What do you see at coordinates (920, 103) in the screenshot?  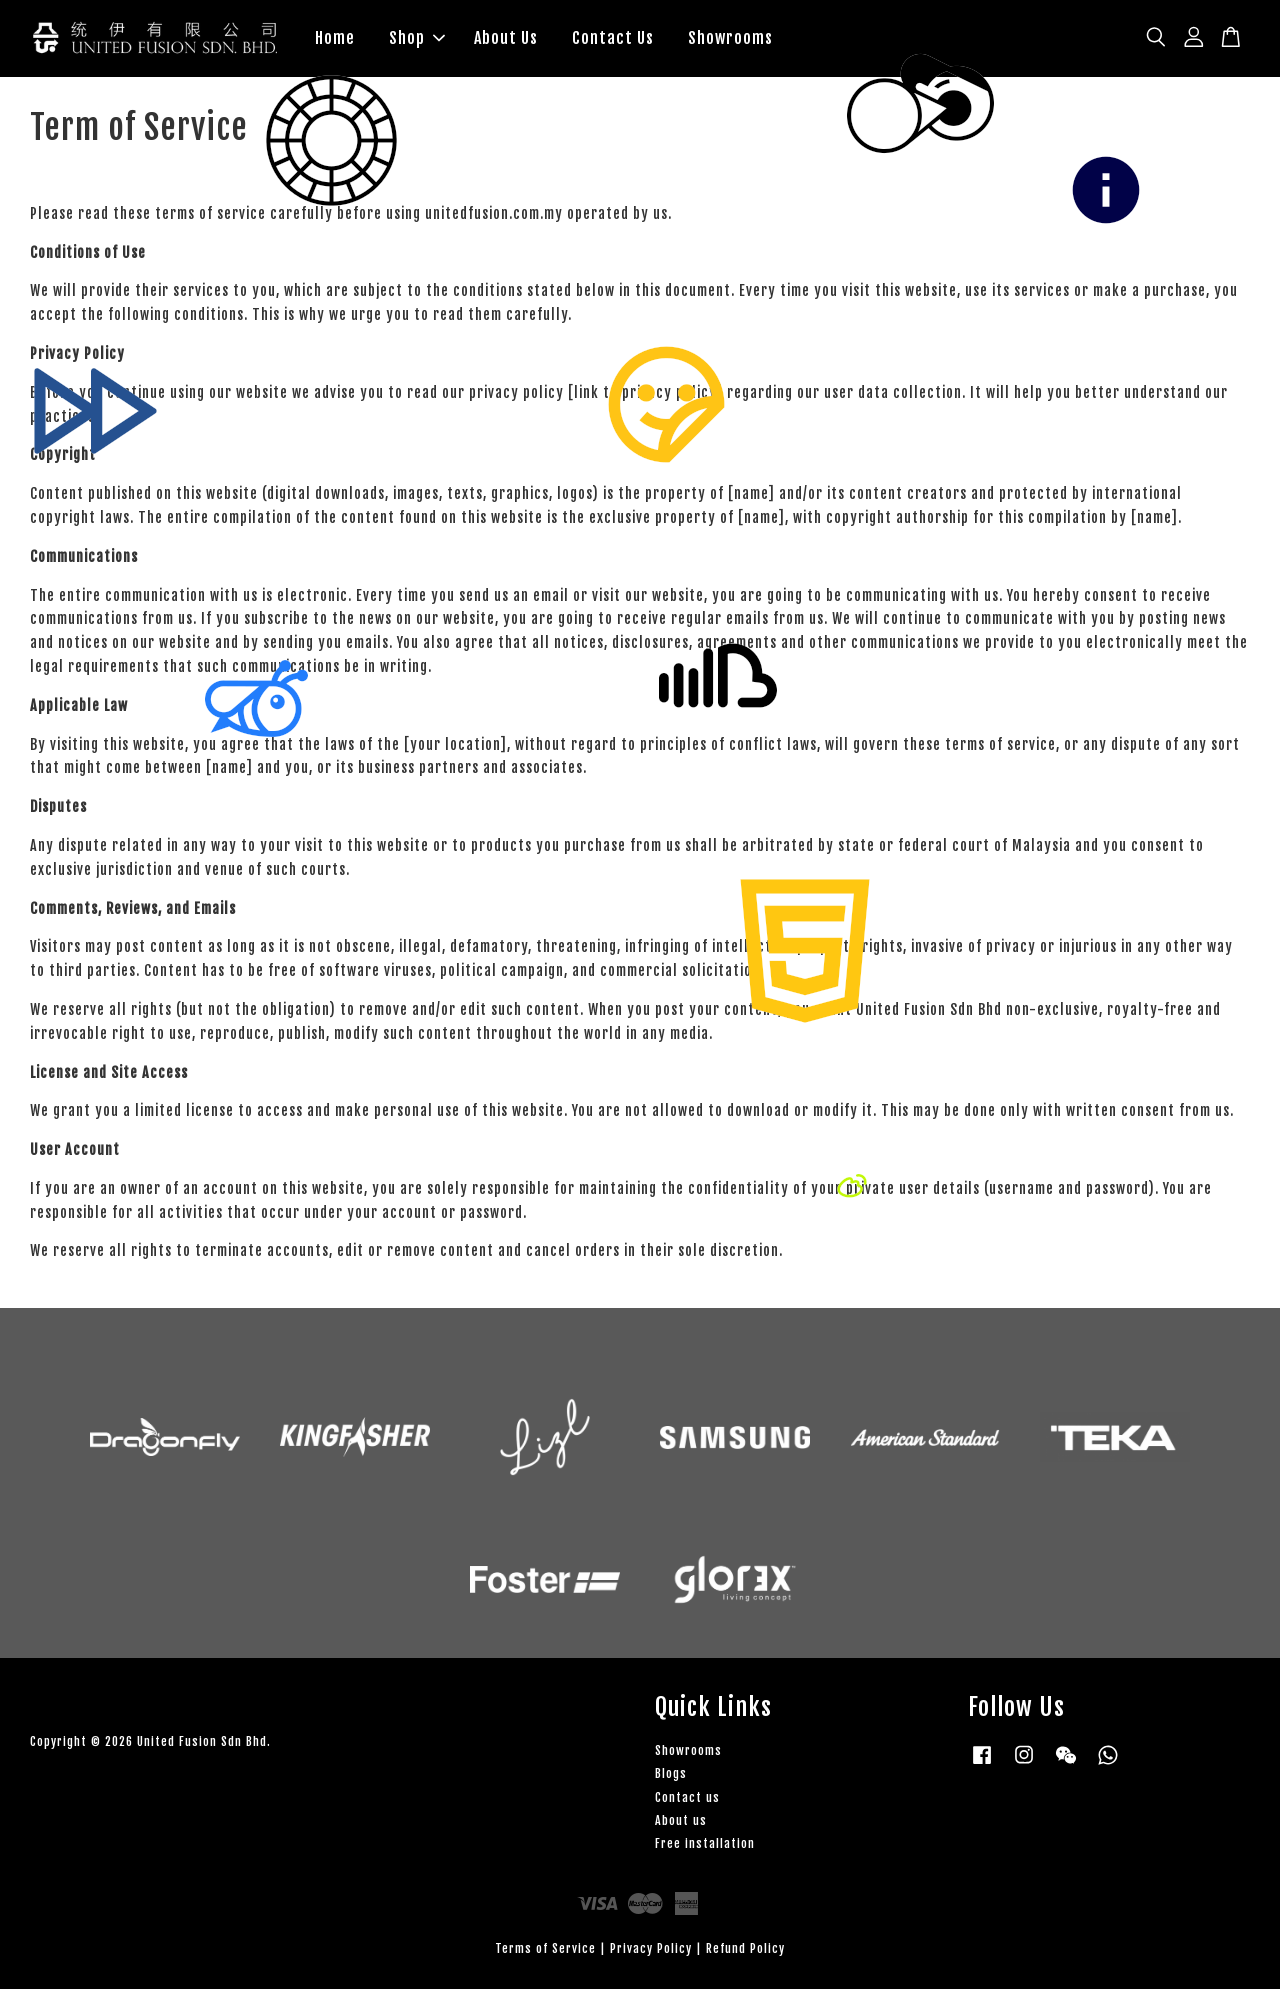 I see `open the Crew United platform` at bounding box center [920, 103].